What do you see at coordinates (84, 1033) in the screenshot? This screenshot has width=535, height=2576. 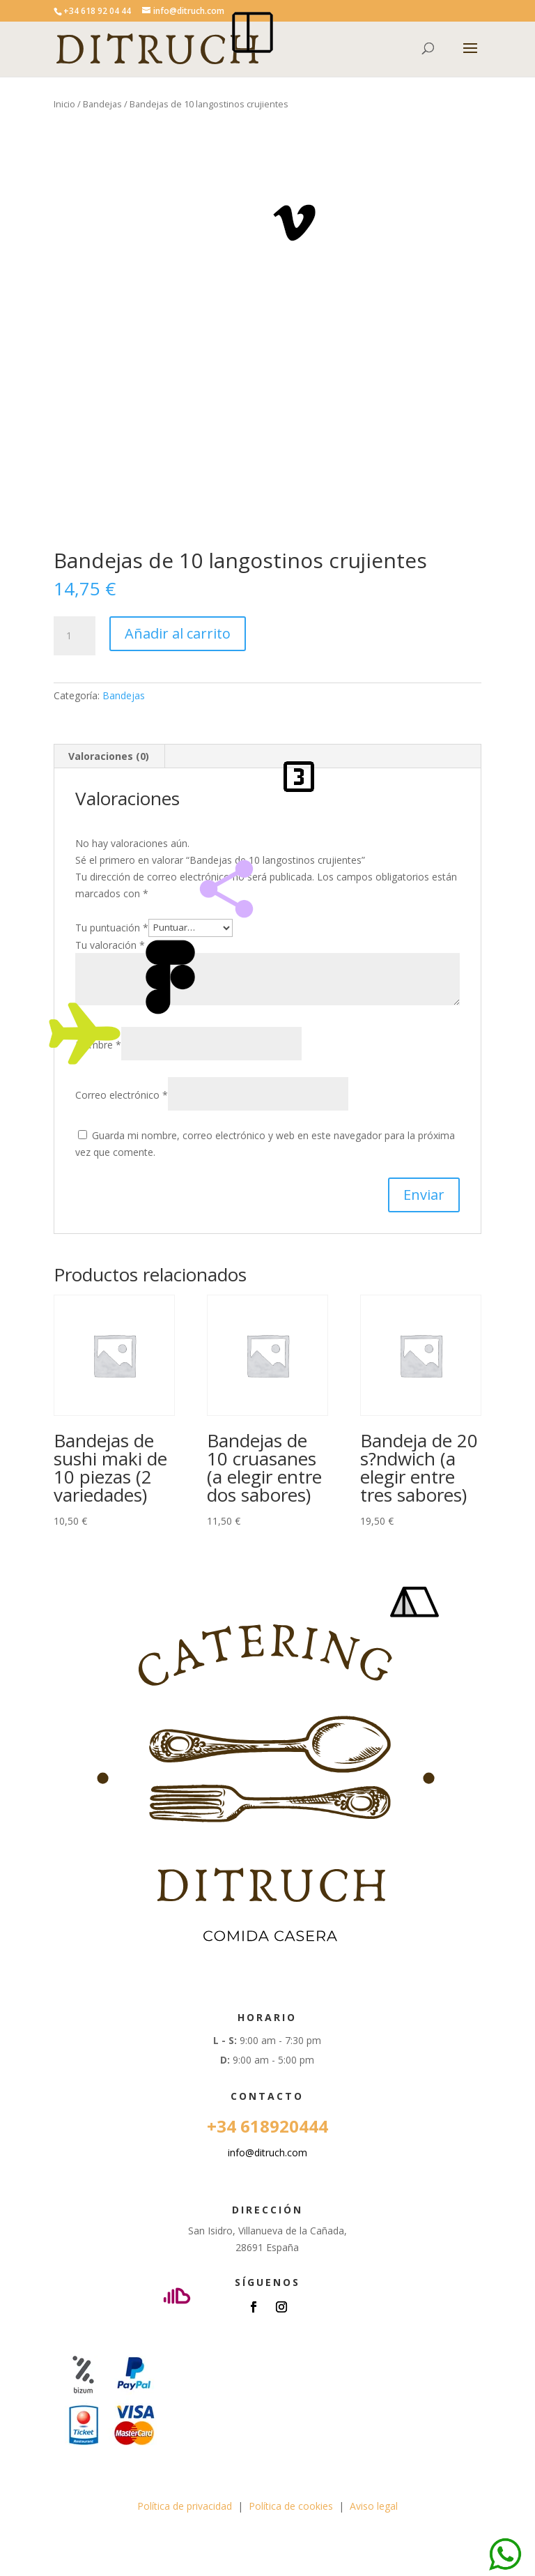 I see `enable airplane mode` at bounding box center [84, 1033].